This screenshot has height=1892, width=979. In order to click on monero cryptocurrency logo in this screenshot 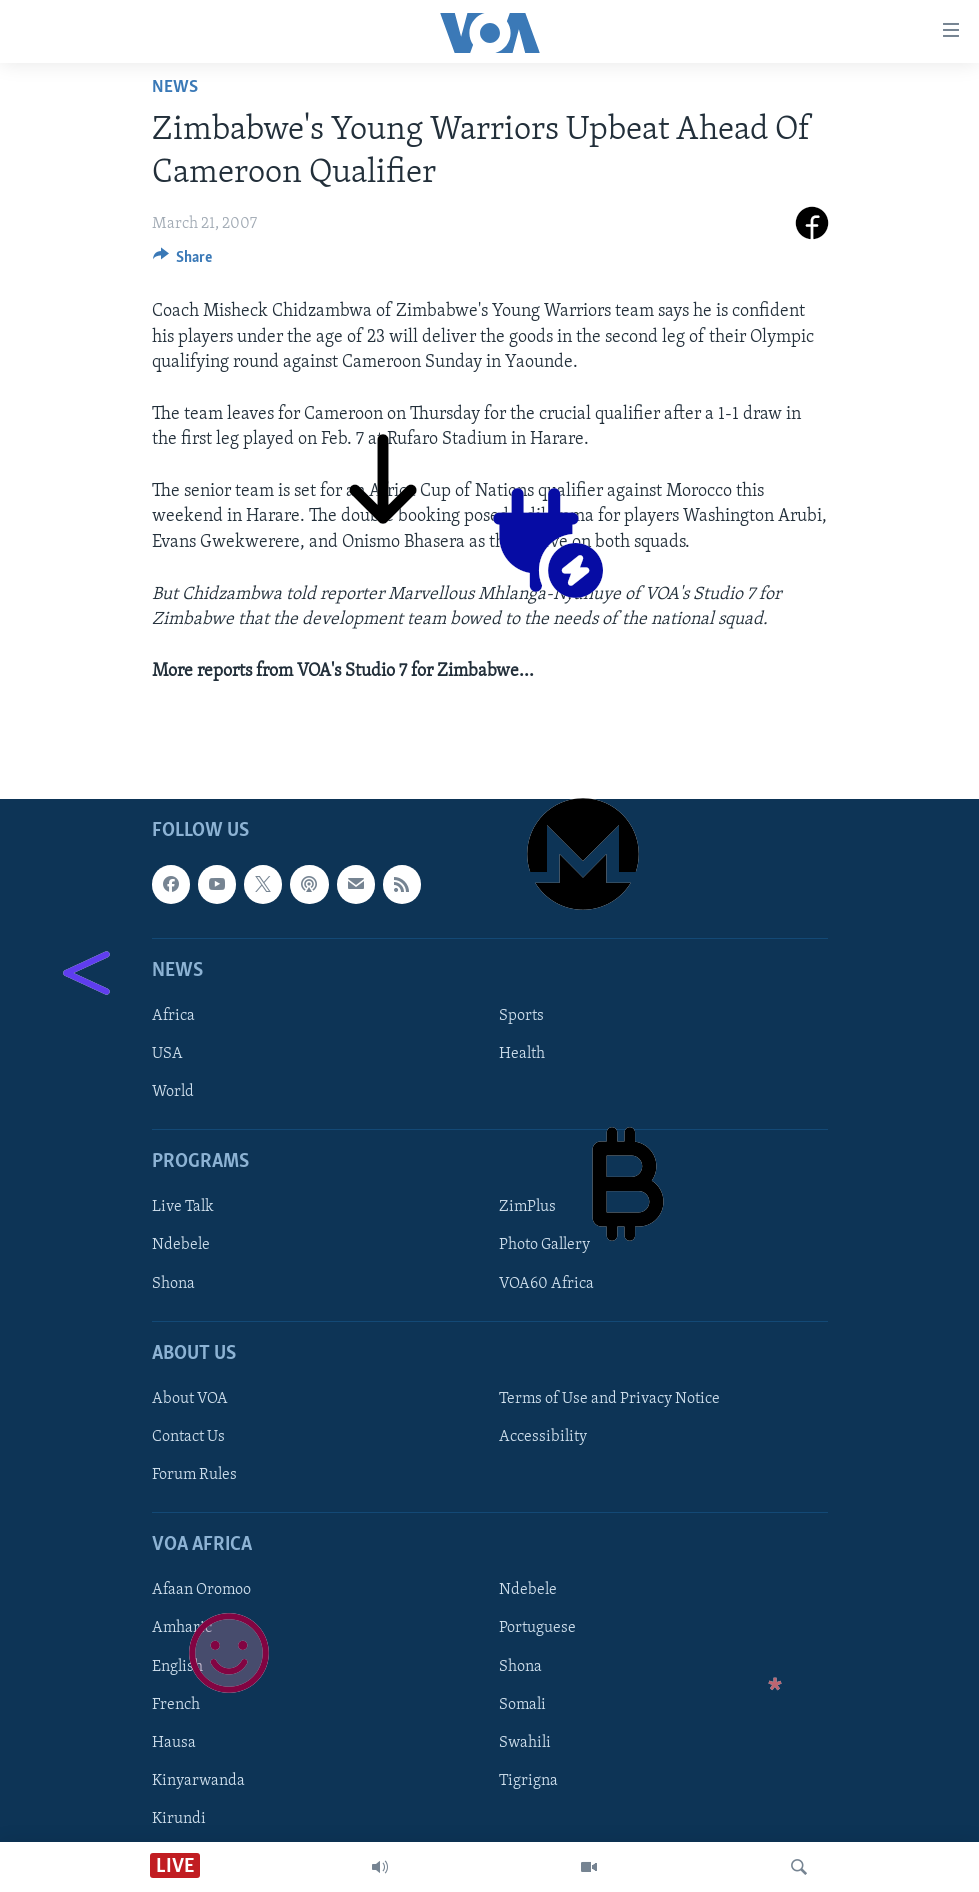, I will do `click(583, 854)`.